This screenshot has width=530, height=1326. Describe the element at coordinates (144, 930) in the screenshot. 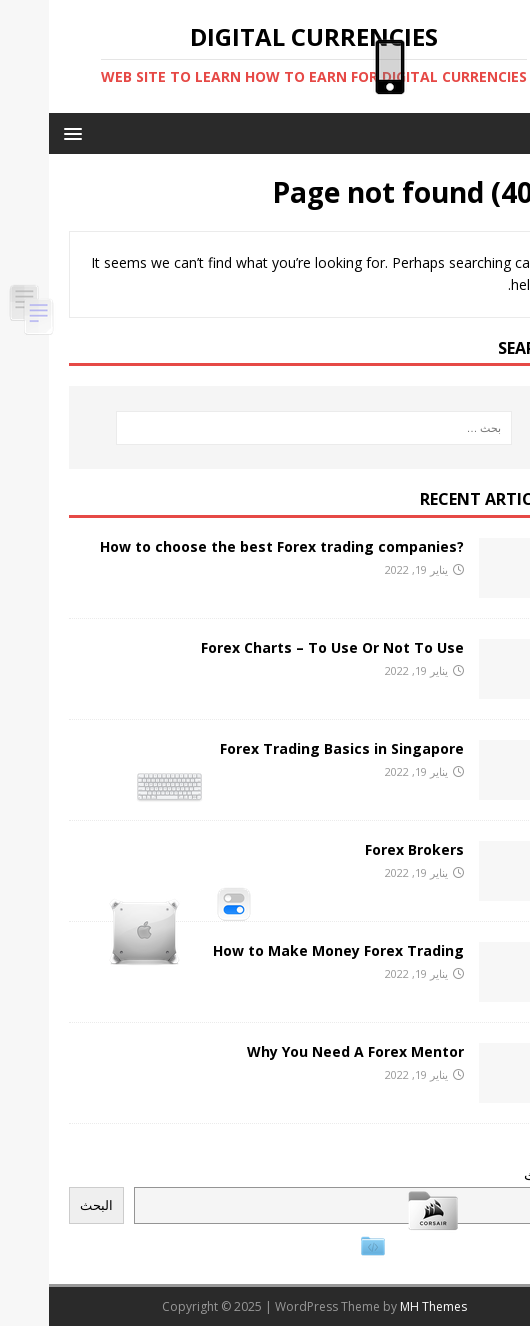

I see `indicates a power mac g4 quicksilver device` at that location.